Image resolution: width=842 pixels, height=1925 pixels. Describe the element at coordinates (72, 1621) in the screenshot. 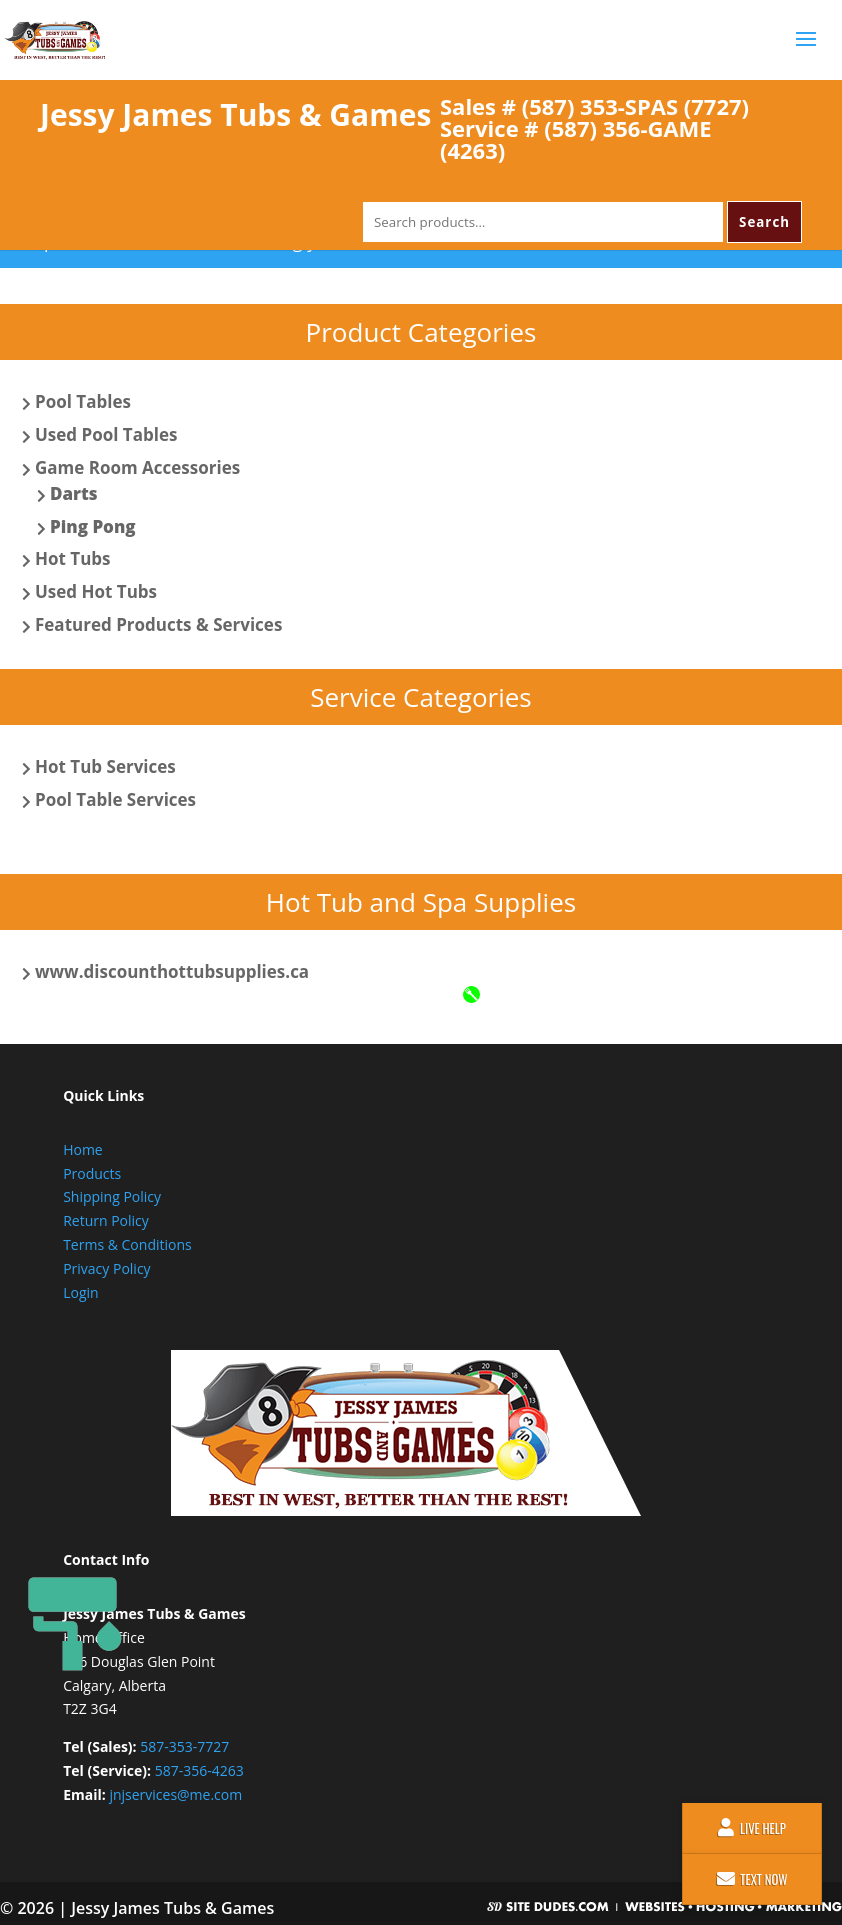

I see `access painting or drawing tools` at that location.